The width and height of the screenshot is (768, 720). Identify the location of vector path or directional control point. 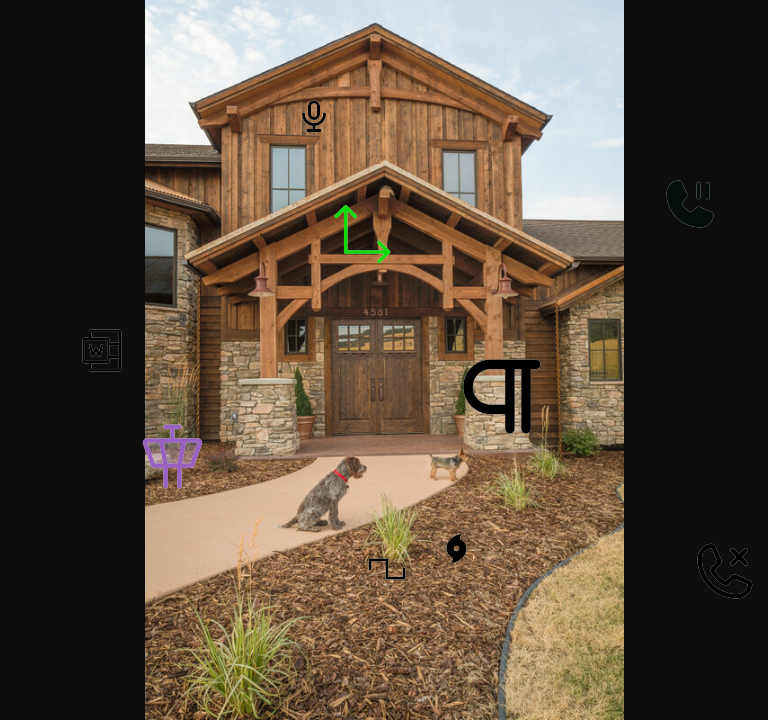
(360, 233).